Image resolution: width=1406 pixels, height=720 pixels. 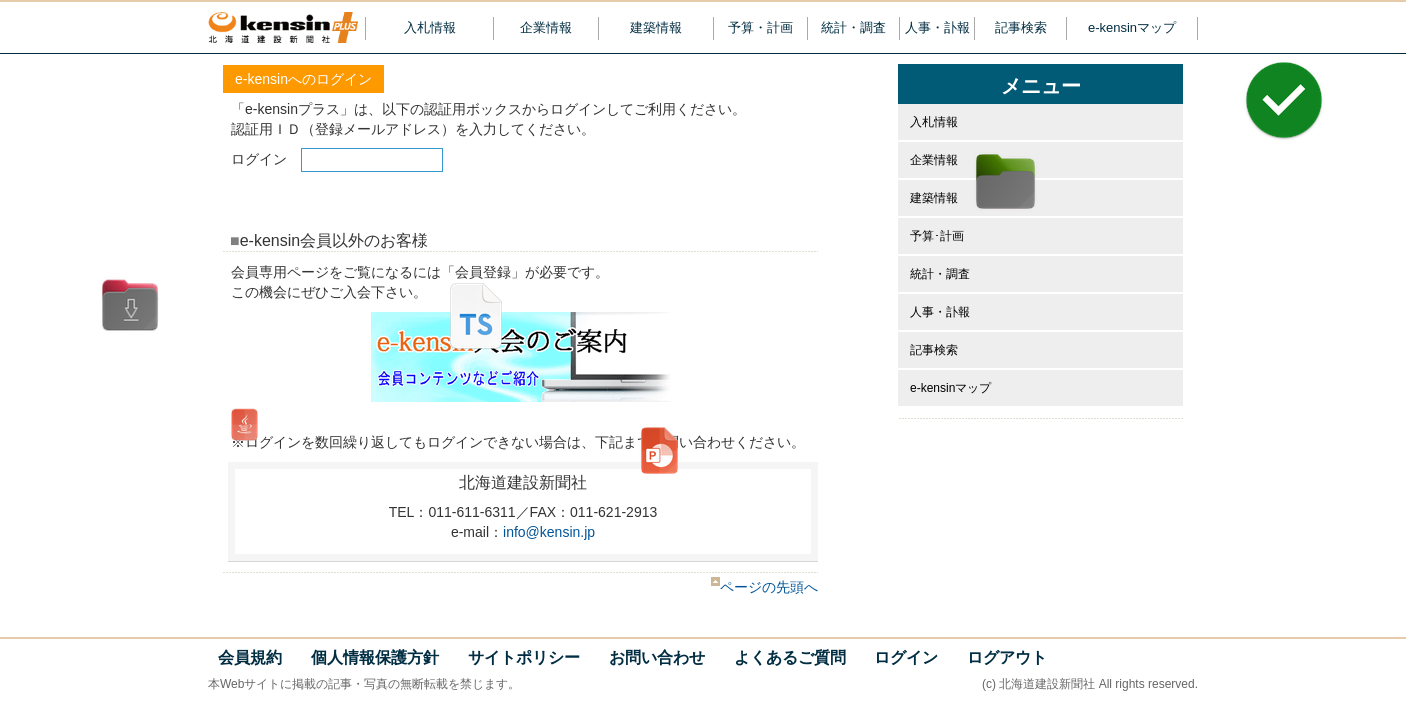 What do you see at coordinates (1284, 100) in the screenshot?
I see `confirm or approve an action` at bounding box center [1284, 100].